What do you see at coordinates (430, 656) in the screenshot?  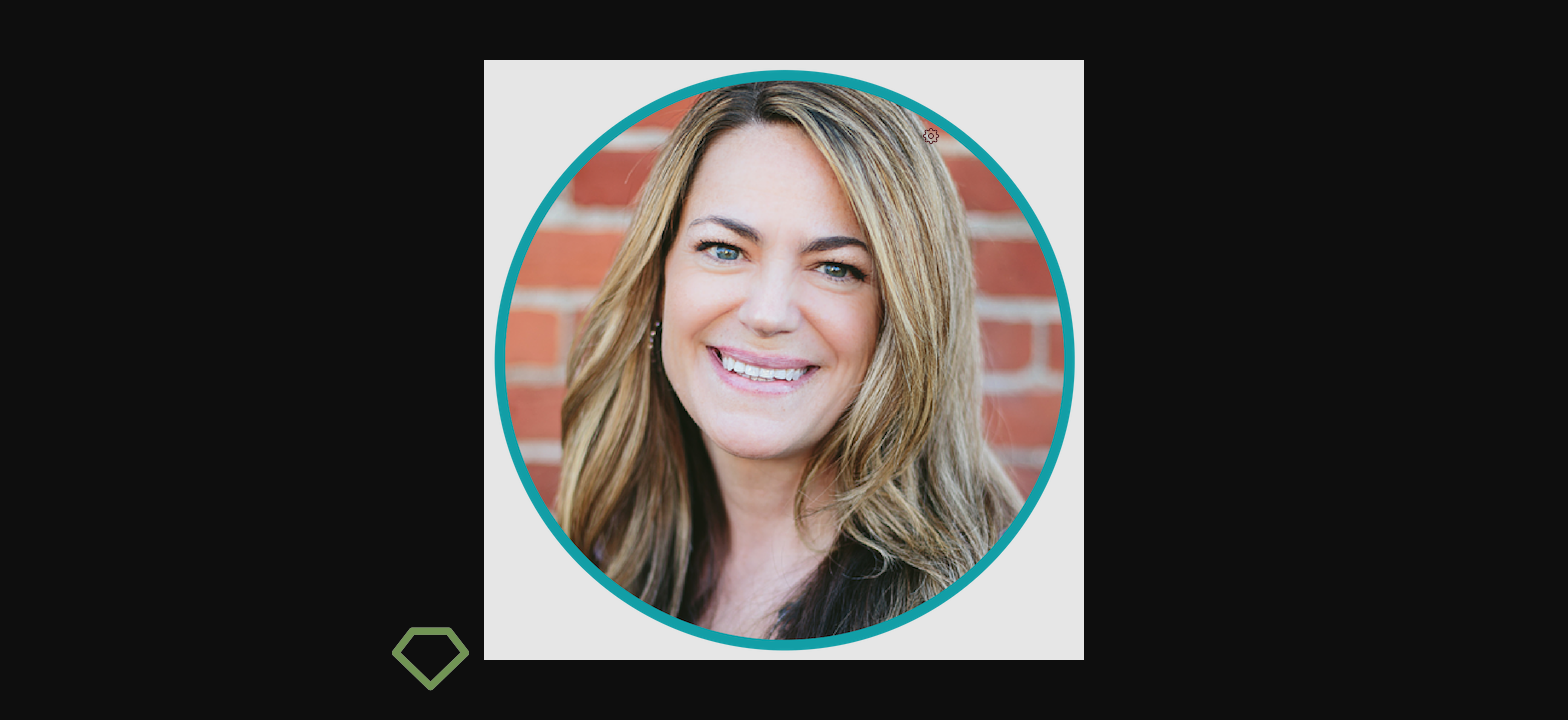 I see `indicates Ruby programming language` at bounding box center [430, 656].